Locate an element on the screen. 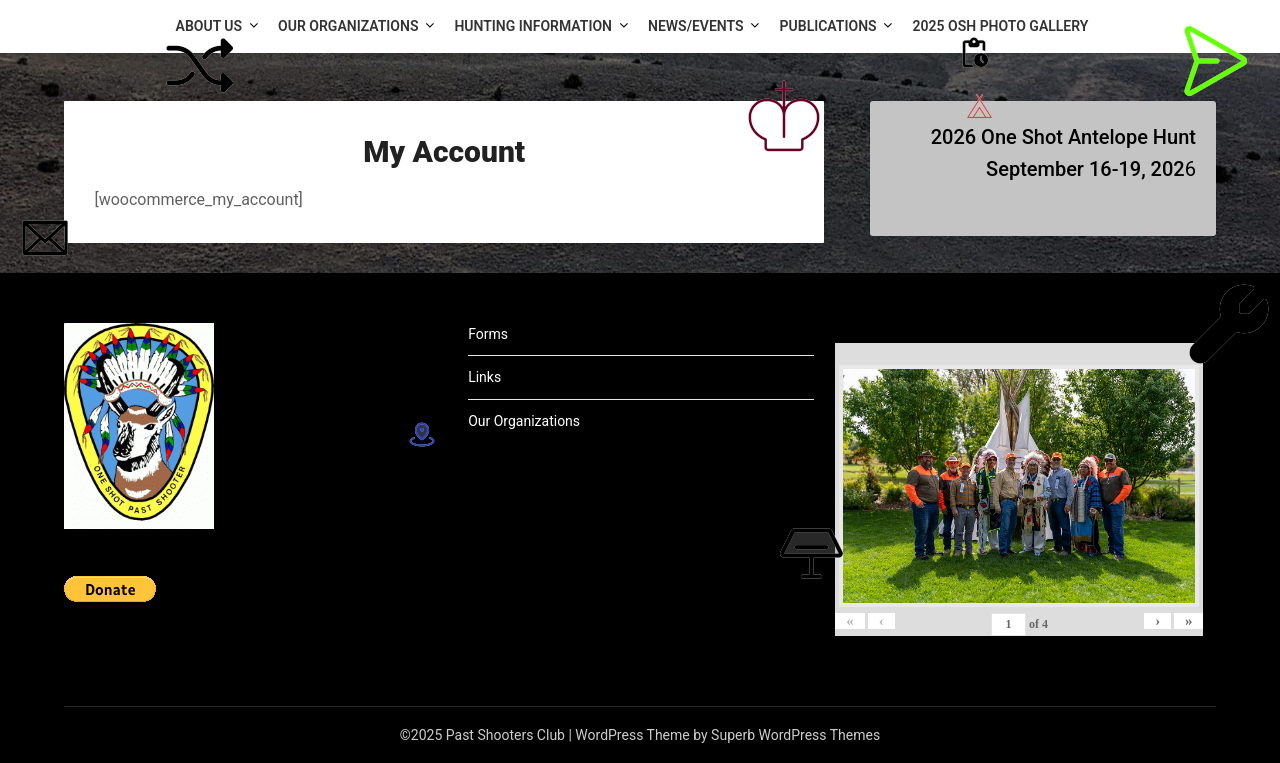  open your email inbox is located at coordinates (45, 238).